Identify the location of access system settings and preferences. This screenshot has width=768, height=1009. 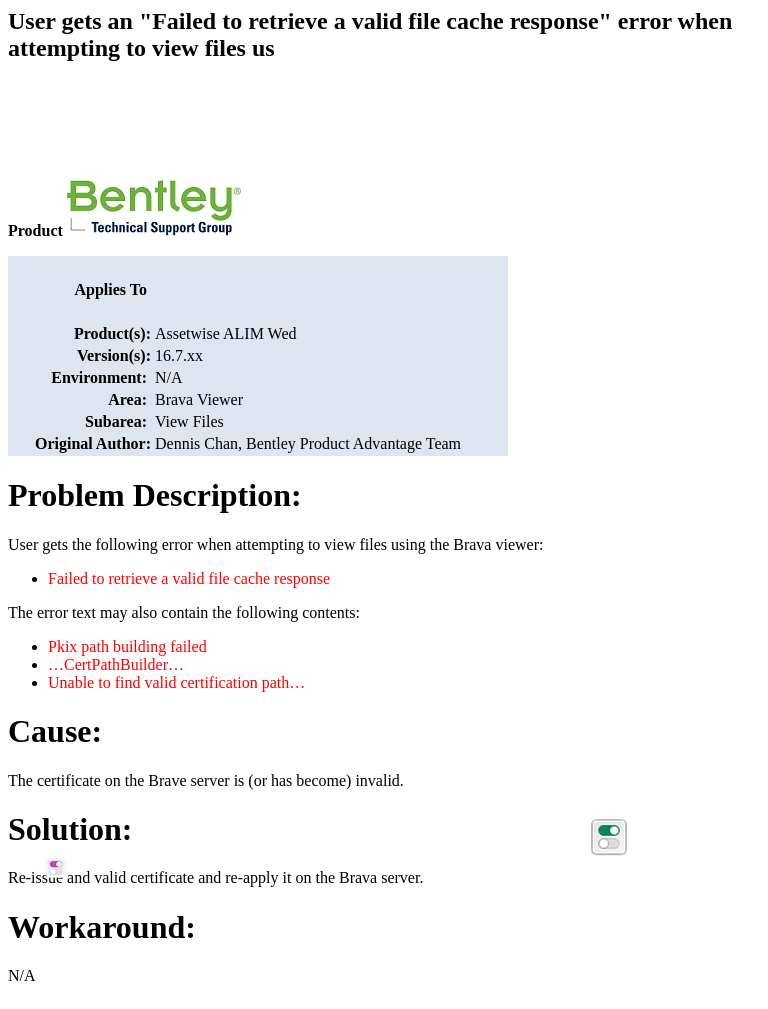
(609, 837).